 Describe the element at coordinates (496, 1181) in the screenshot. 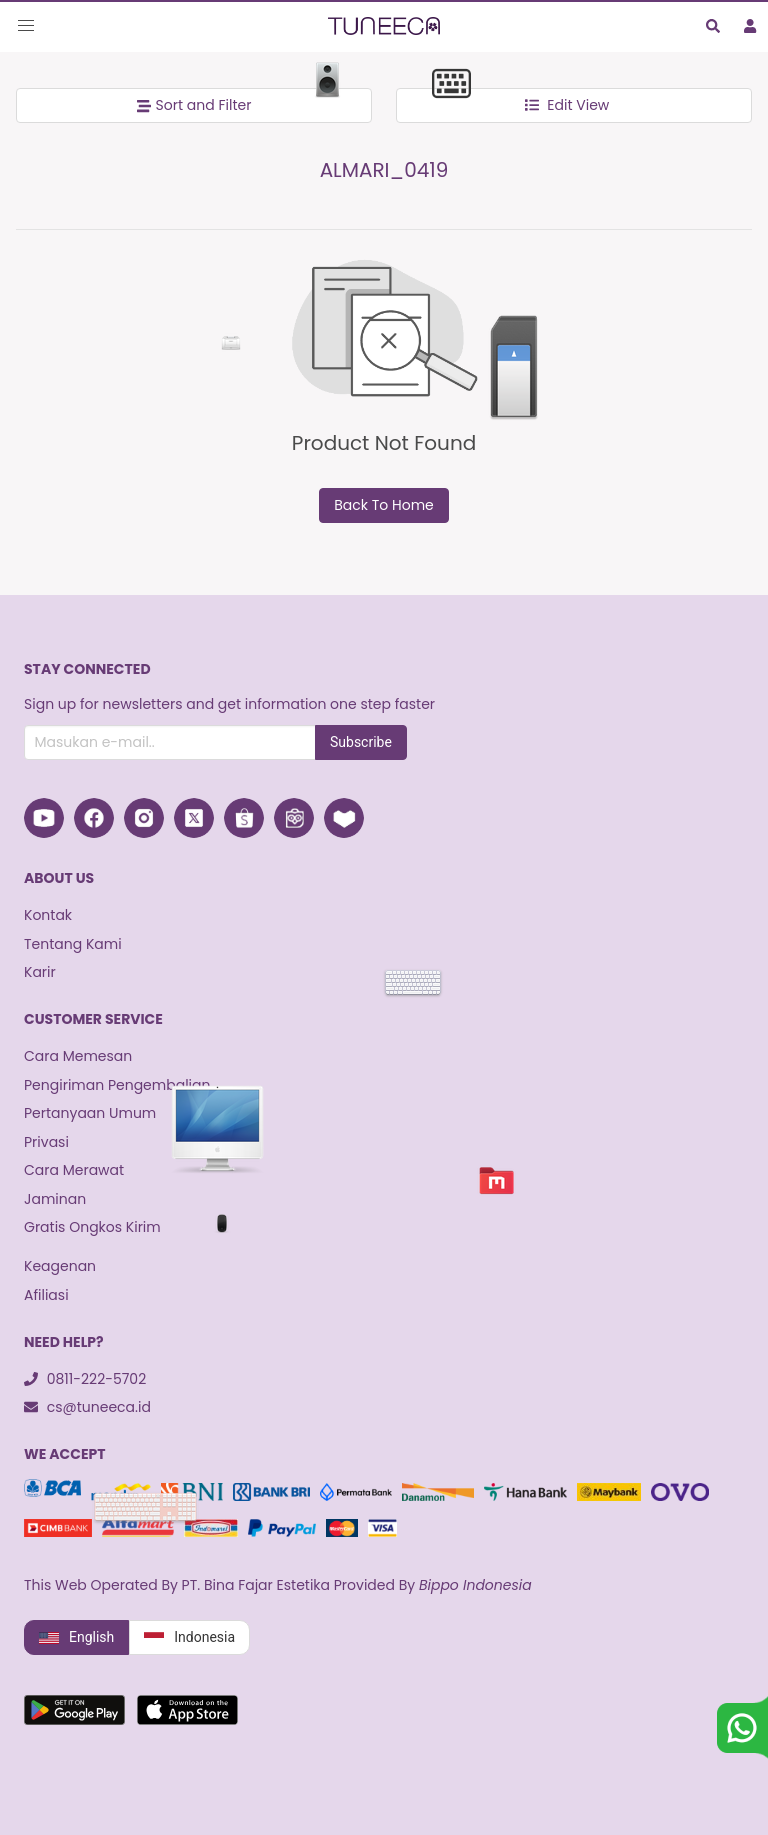

I see `folder containing Quixel Megascans assets` at that location.